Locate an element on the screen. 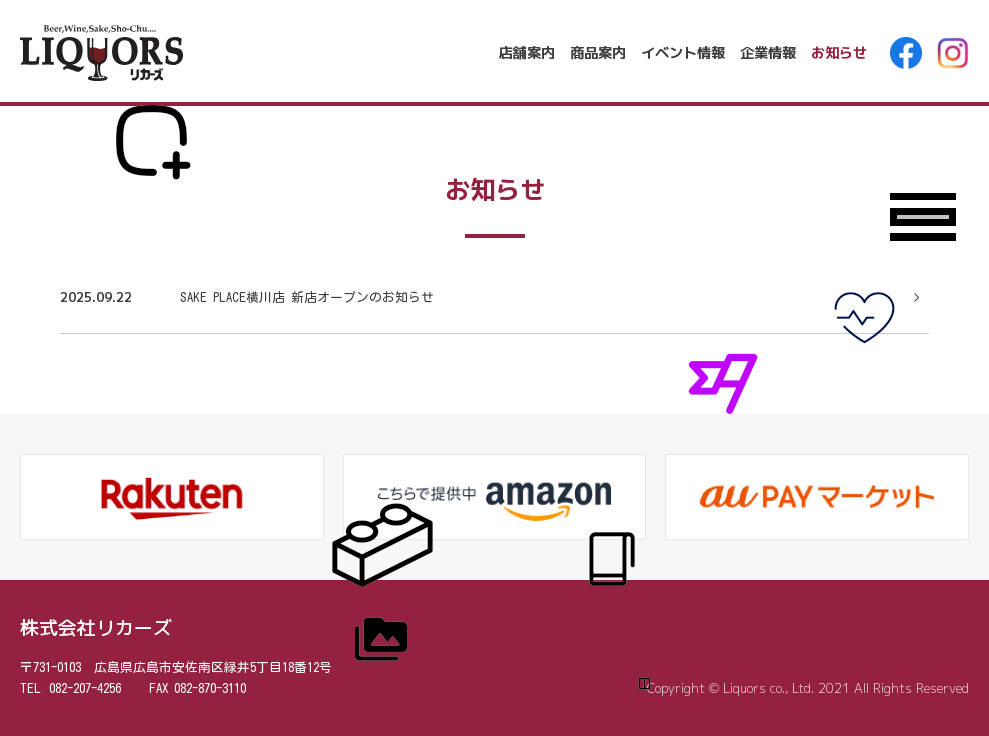 The width and height of the screenshot is (989, 736). view towel or linen amenities is located at coordinates (610, 559).